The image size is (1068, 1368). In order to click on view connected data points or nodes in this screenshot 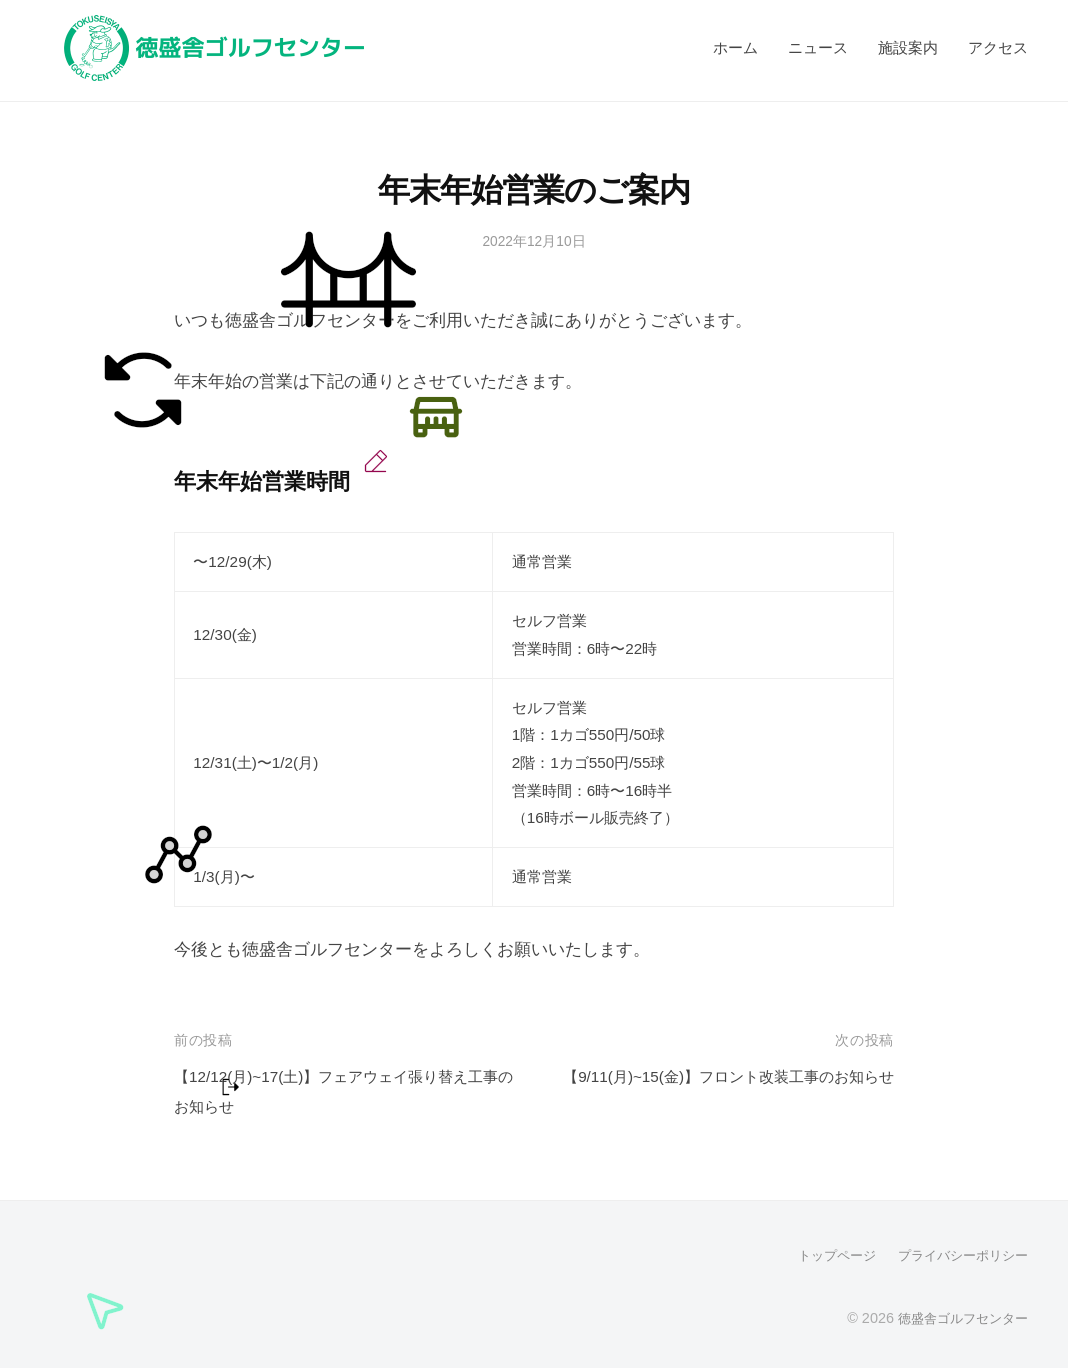, I will do `click(178, 854)`.